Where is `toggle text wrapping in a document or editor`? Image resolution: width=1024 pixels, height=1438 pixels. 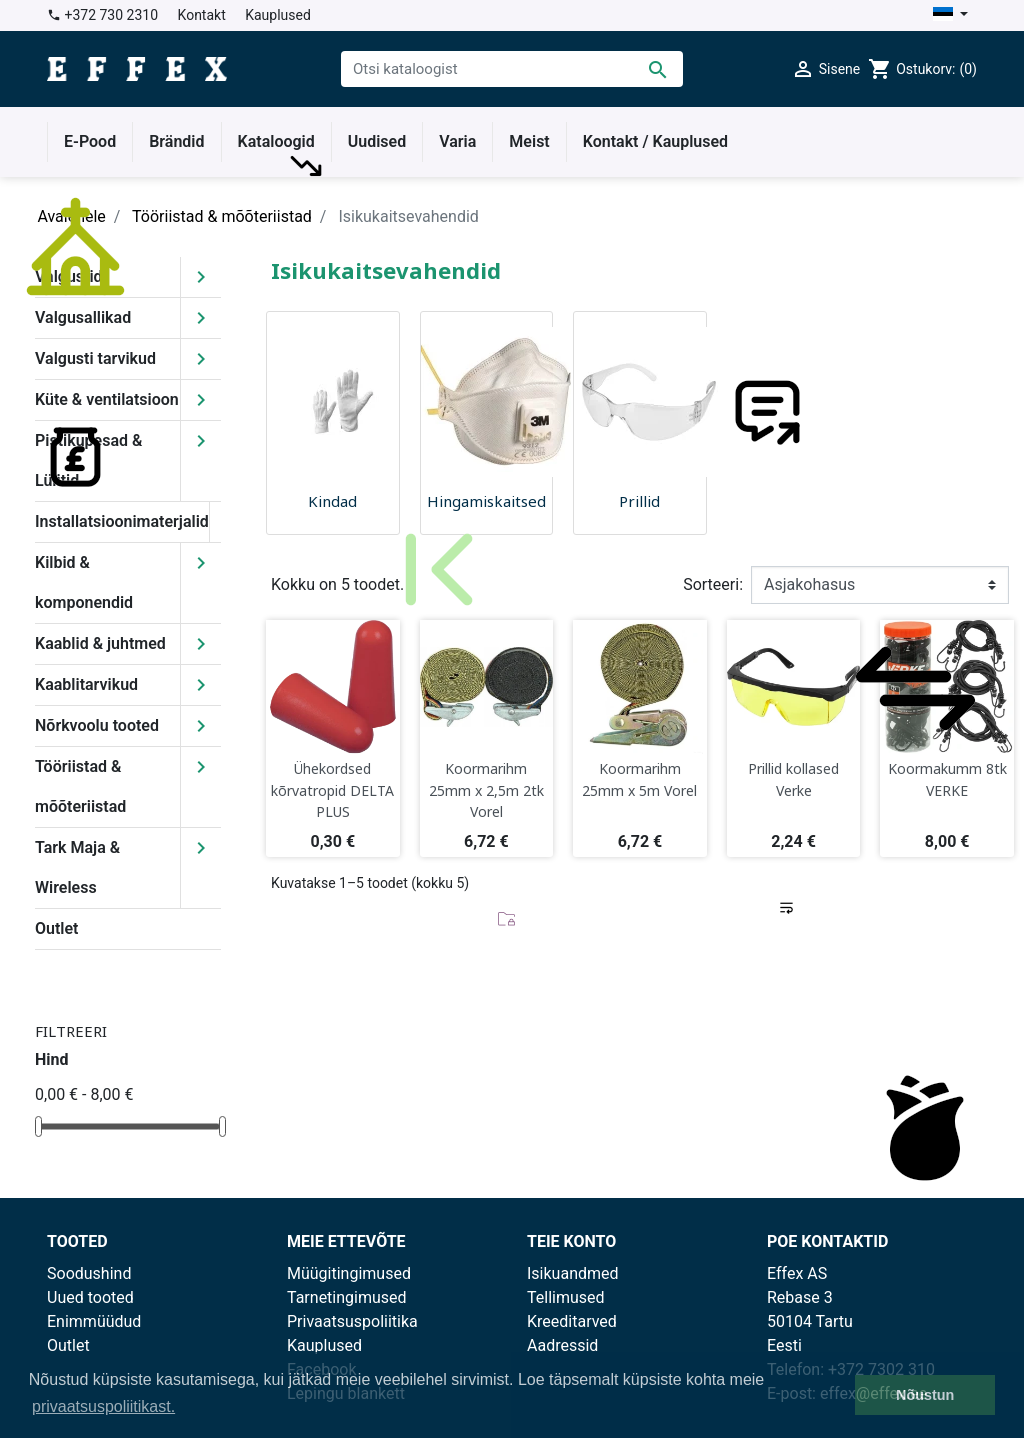 toggle text wrapping in a document or editor is located at coordinates (786, 907).